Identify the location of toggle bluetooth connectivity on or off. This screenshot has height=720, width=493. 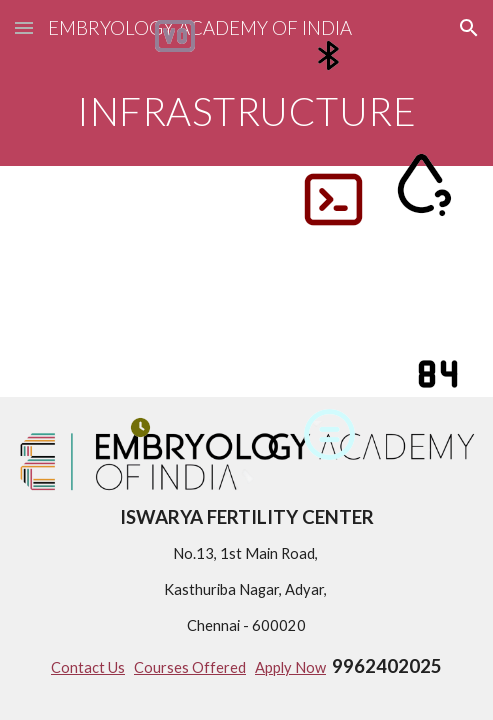
(328, 55).